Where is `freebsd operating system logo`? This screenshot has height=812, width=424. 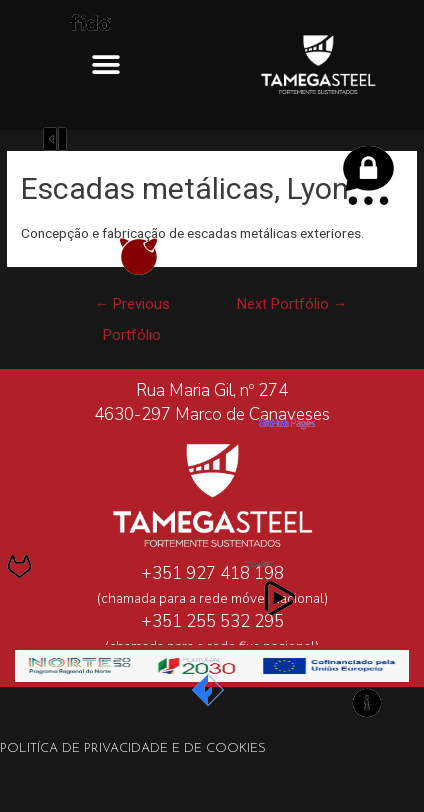
freebsd operating system logo is located at coordinates (138, 256).